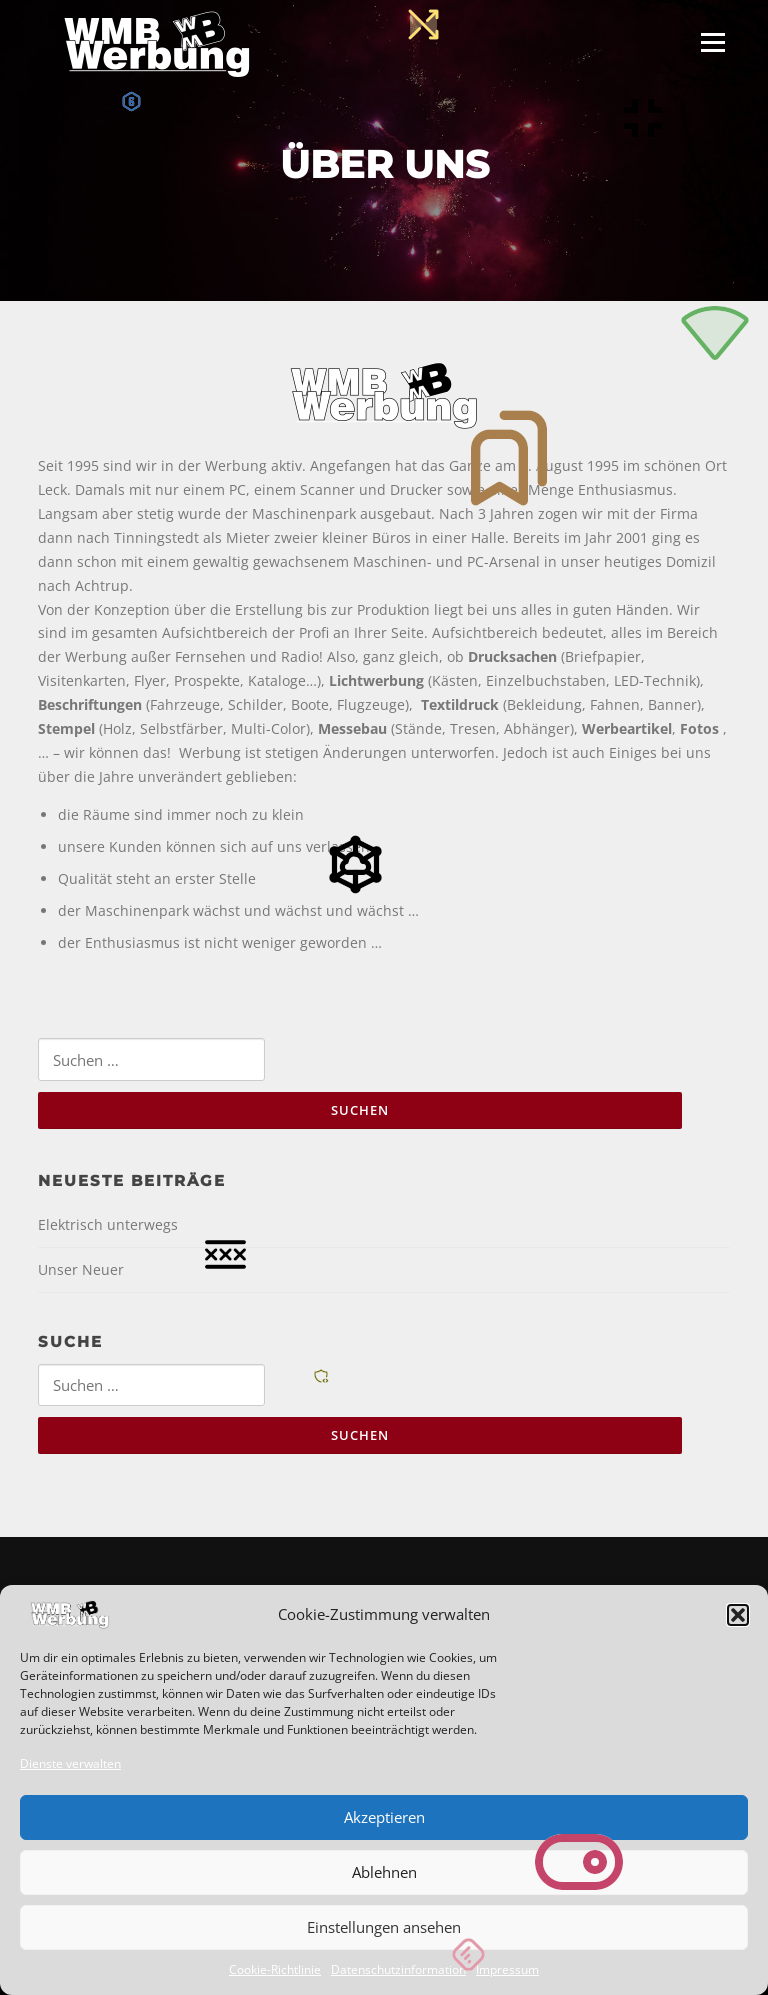 Image resolution: width=768 pixels, height=1995 pixels. Describe the element at coordinates (423, 24) in the screenshot. I see `shuffle or randomize playback order` at that location.